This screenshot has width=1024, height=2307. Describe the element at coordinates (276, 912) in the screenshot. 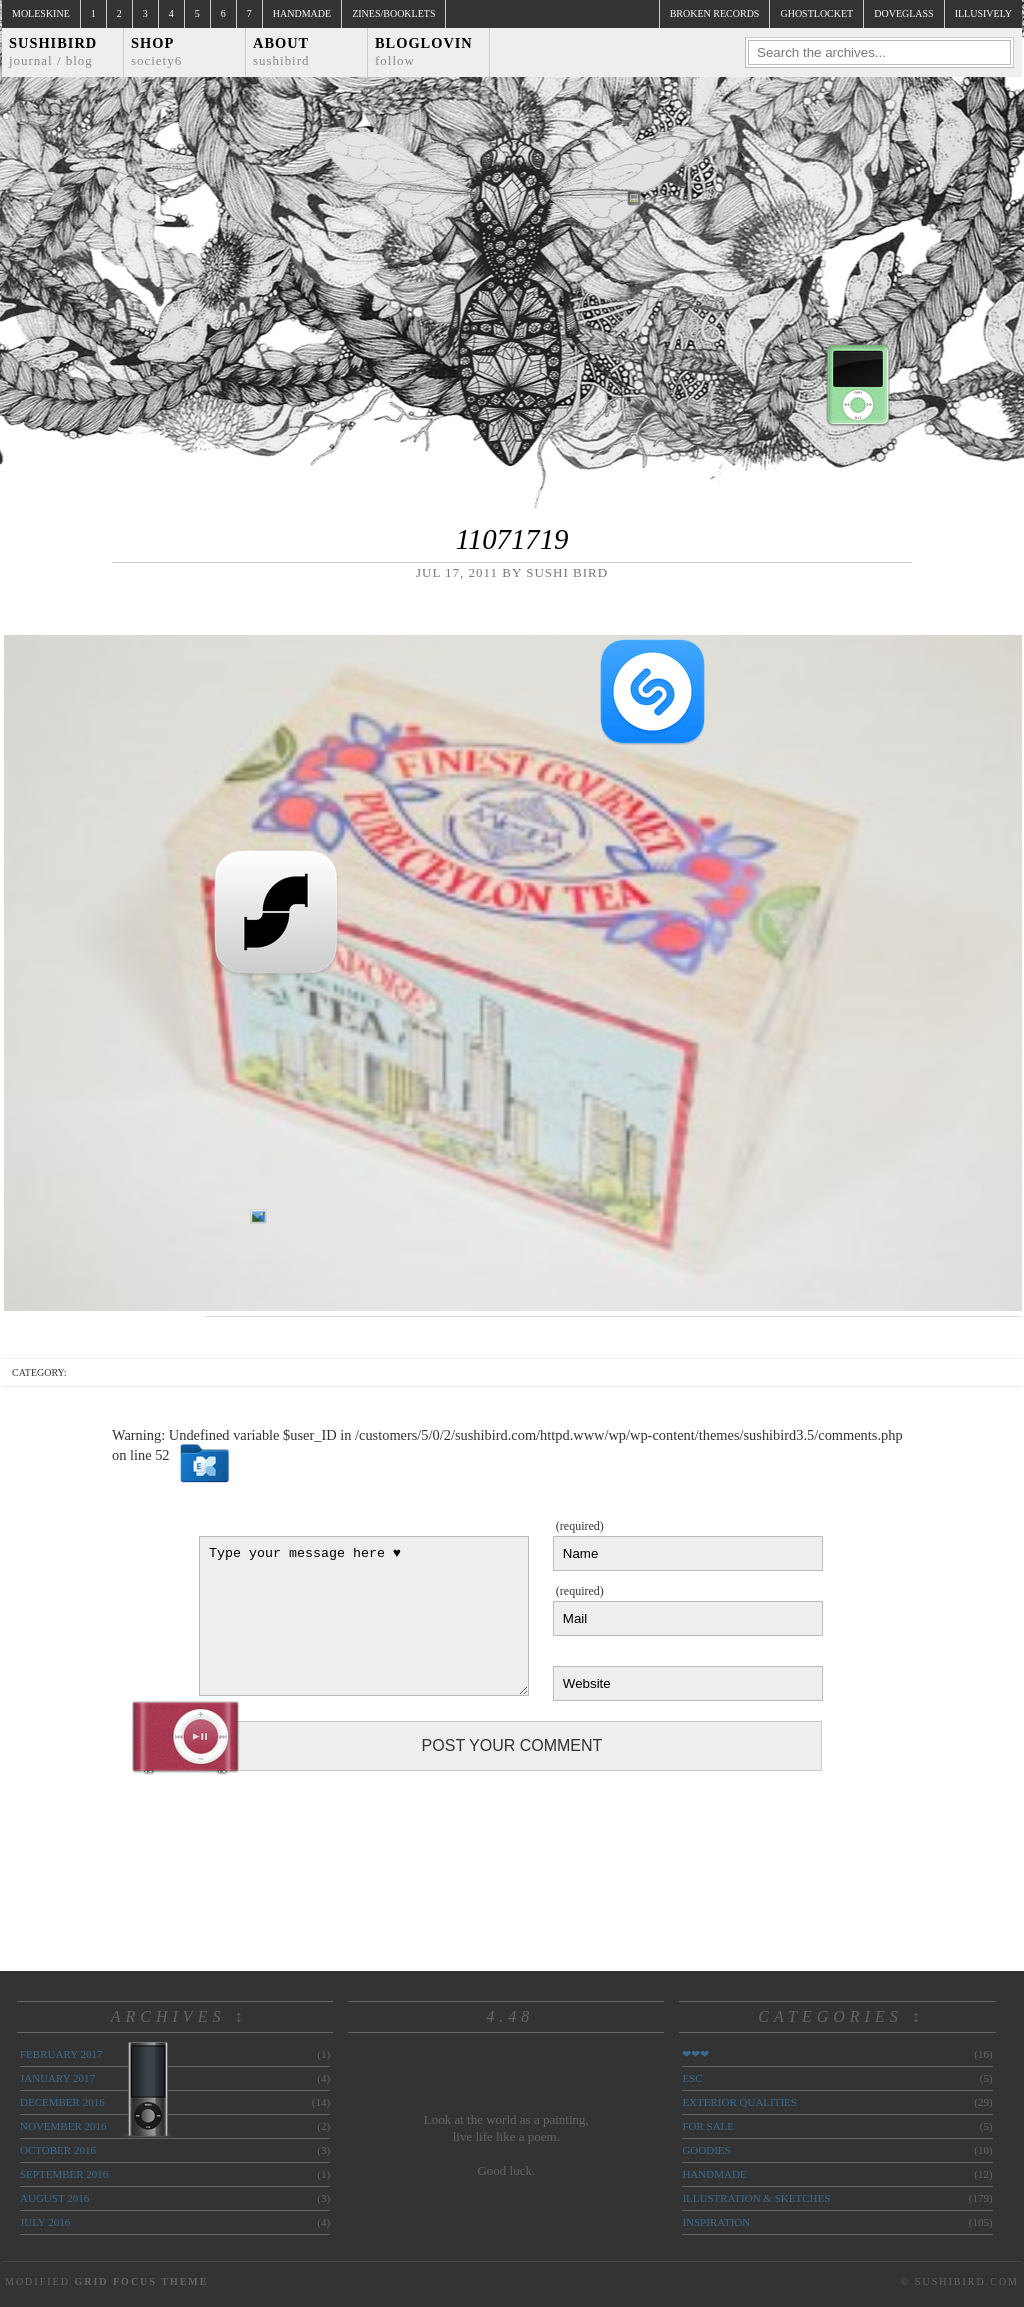

I see `open screenpipe app` at that location.